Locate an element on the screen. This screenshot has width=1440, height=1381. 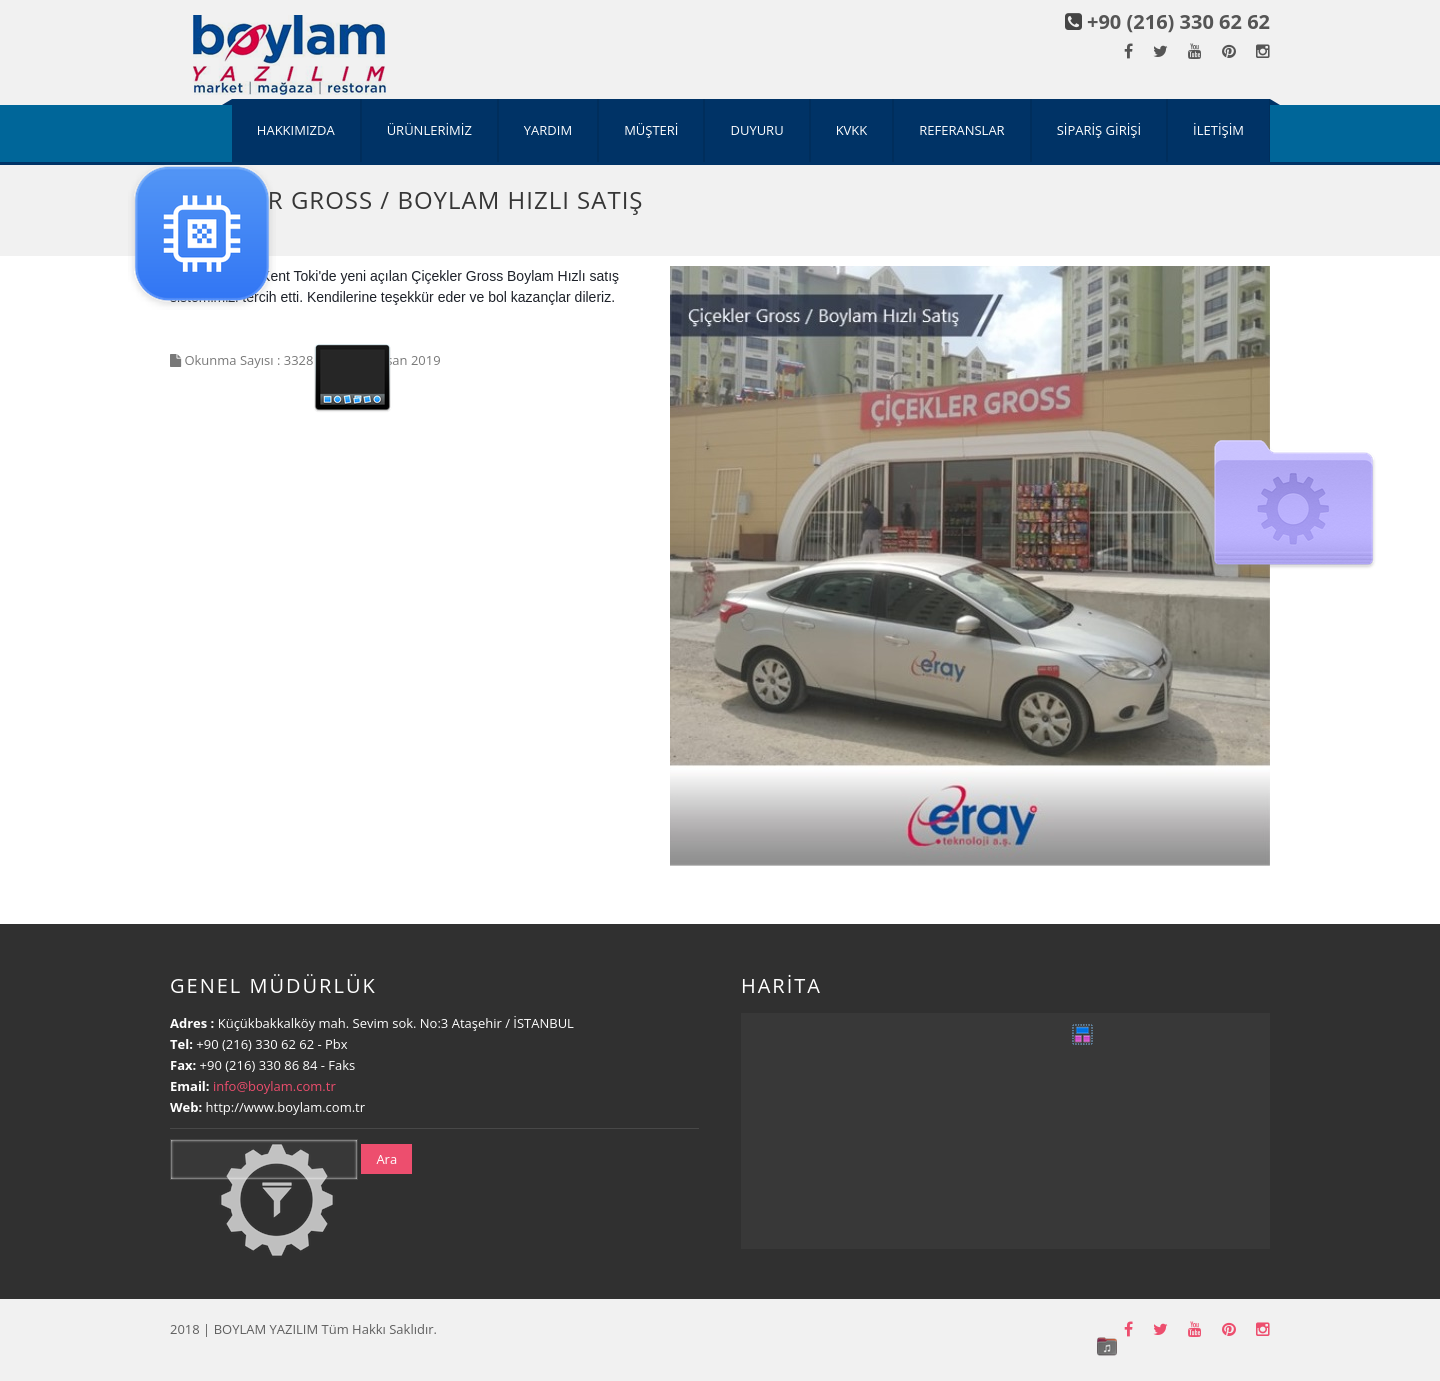
adjust parameter behavior settings is located at coordinates (277, 1200).